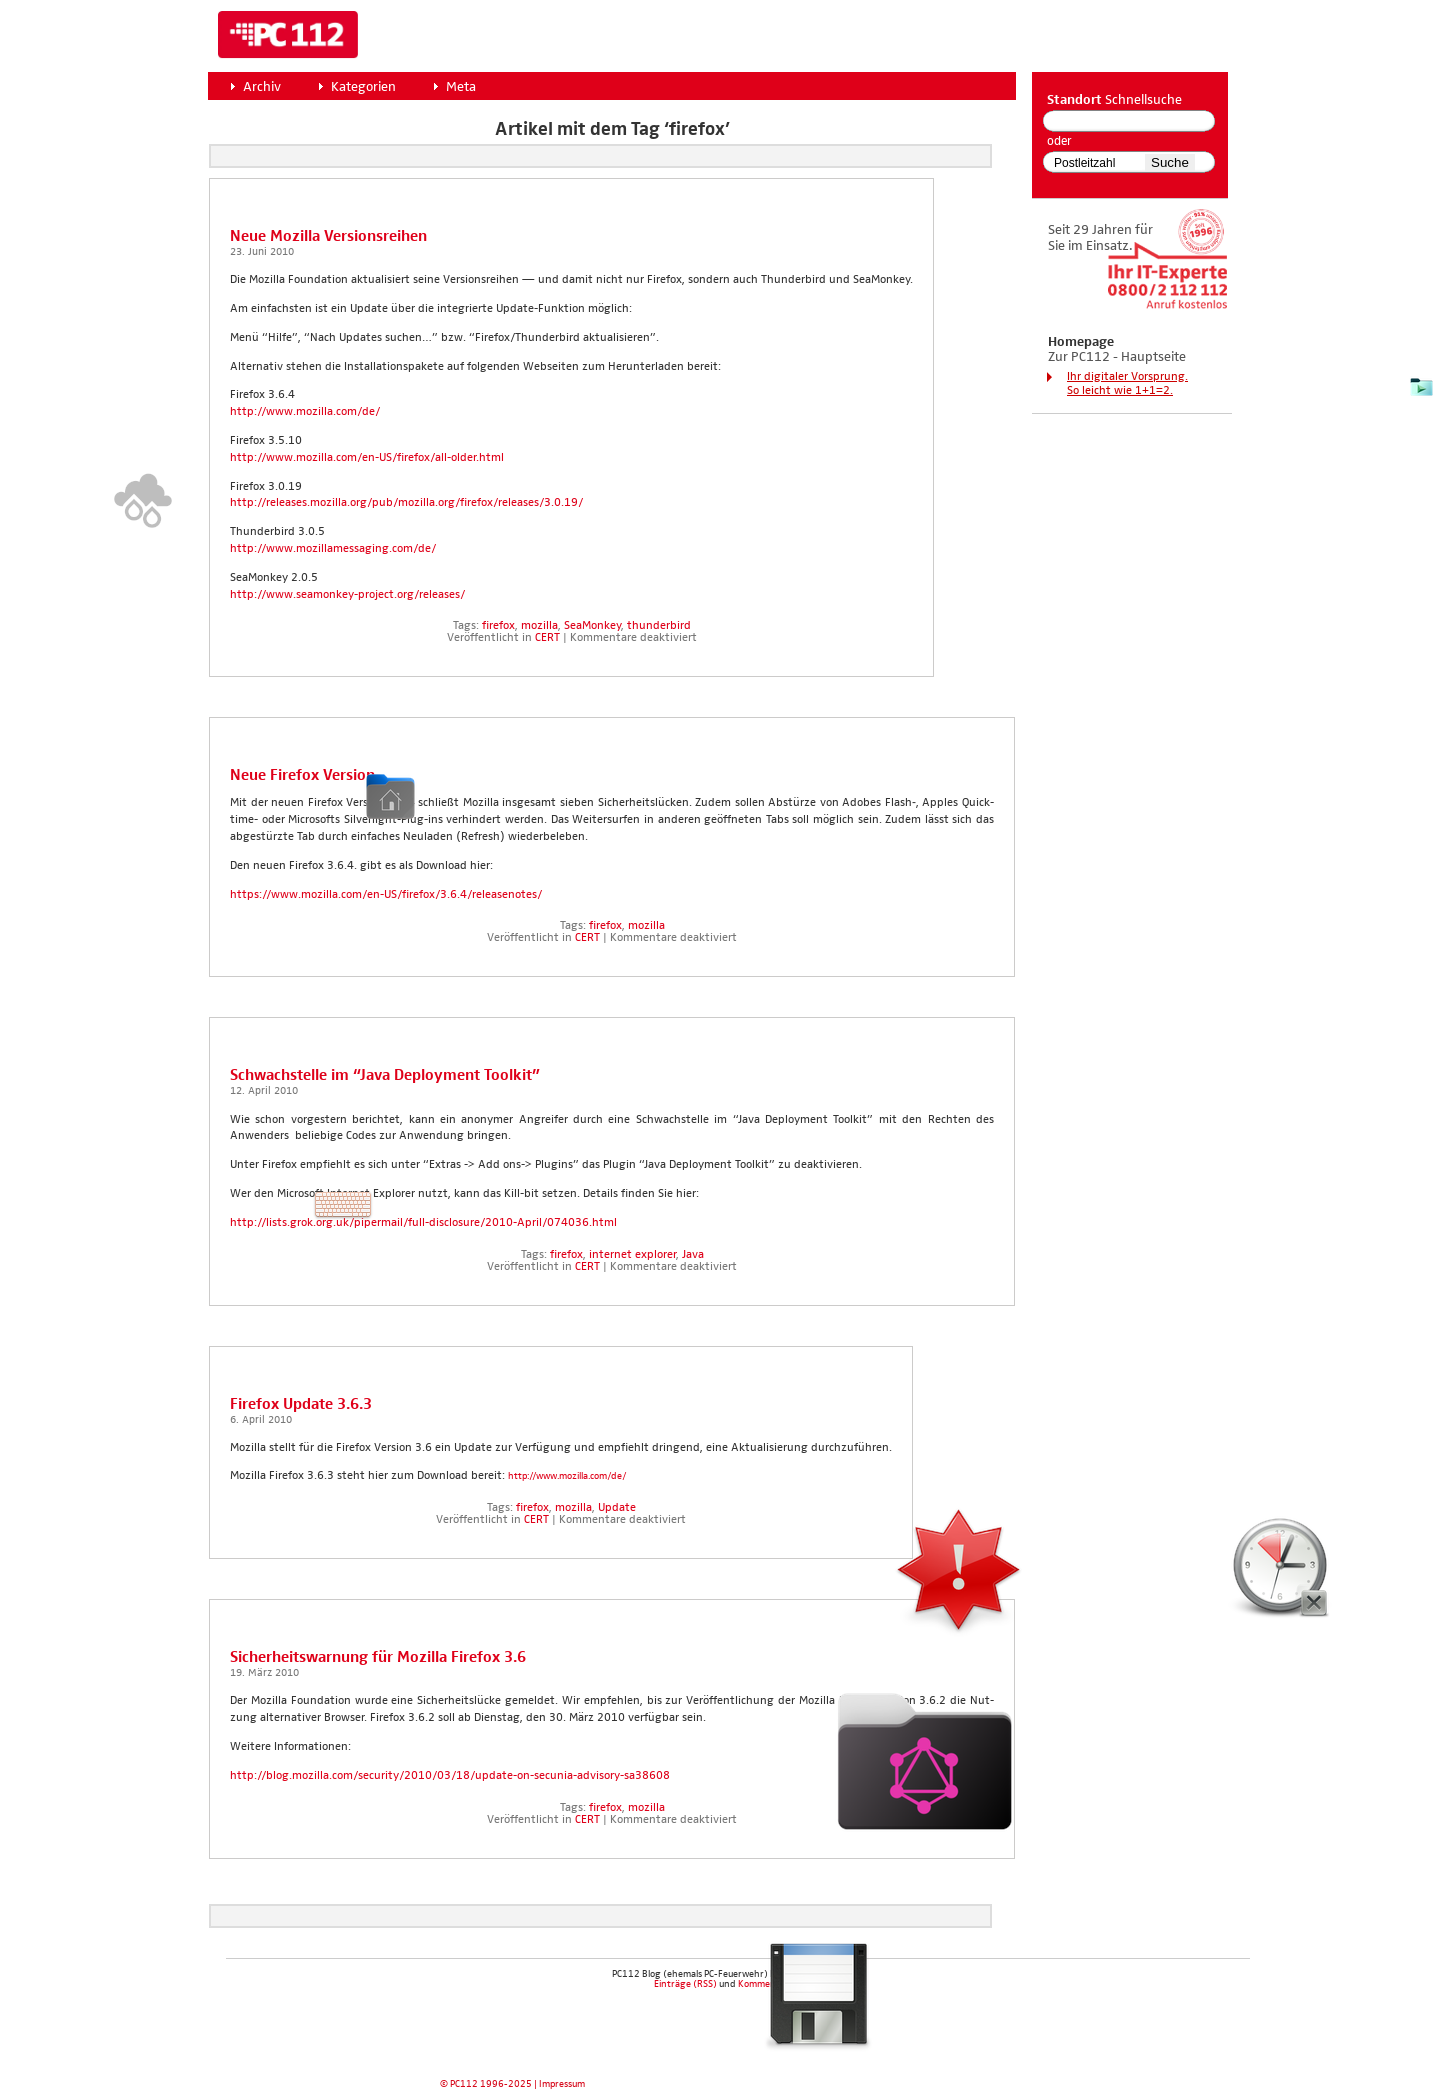 This screenshot has width=1440, height=2090. Describe the element at coordinates (390, 796) in the screenshot. I see `access your home folder` at that location.